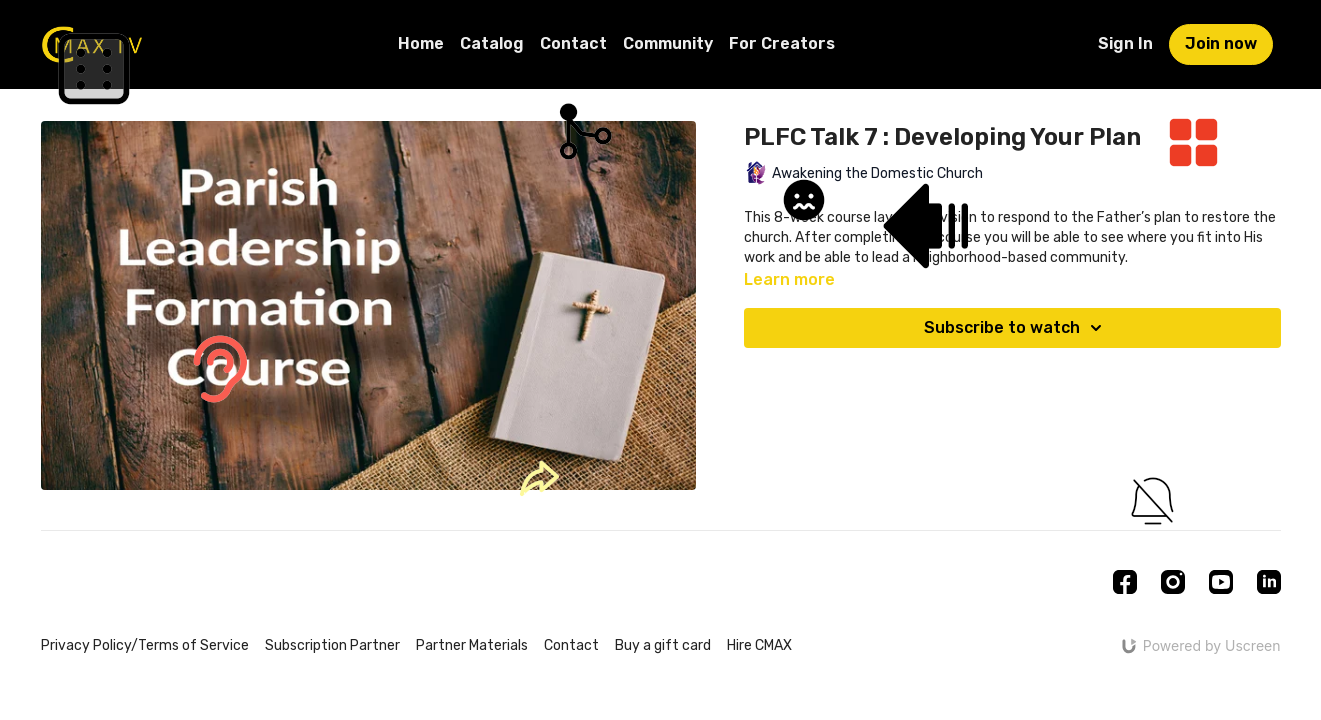  Describe the element at coordinates (929, 226) in the screenshot. I see `go back multiple steps` at that location.